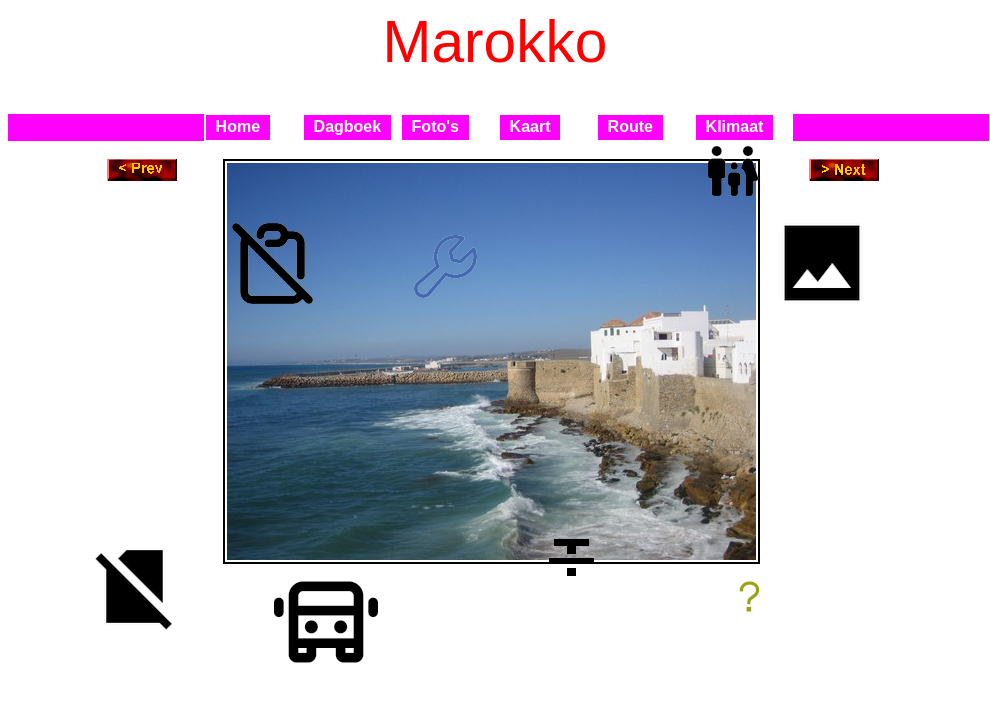  I want to click on view bus routes or schedules, so click(326, 622).